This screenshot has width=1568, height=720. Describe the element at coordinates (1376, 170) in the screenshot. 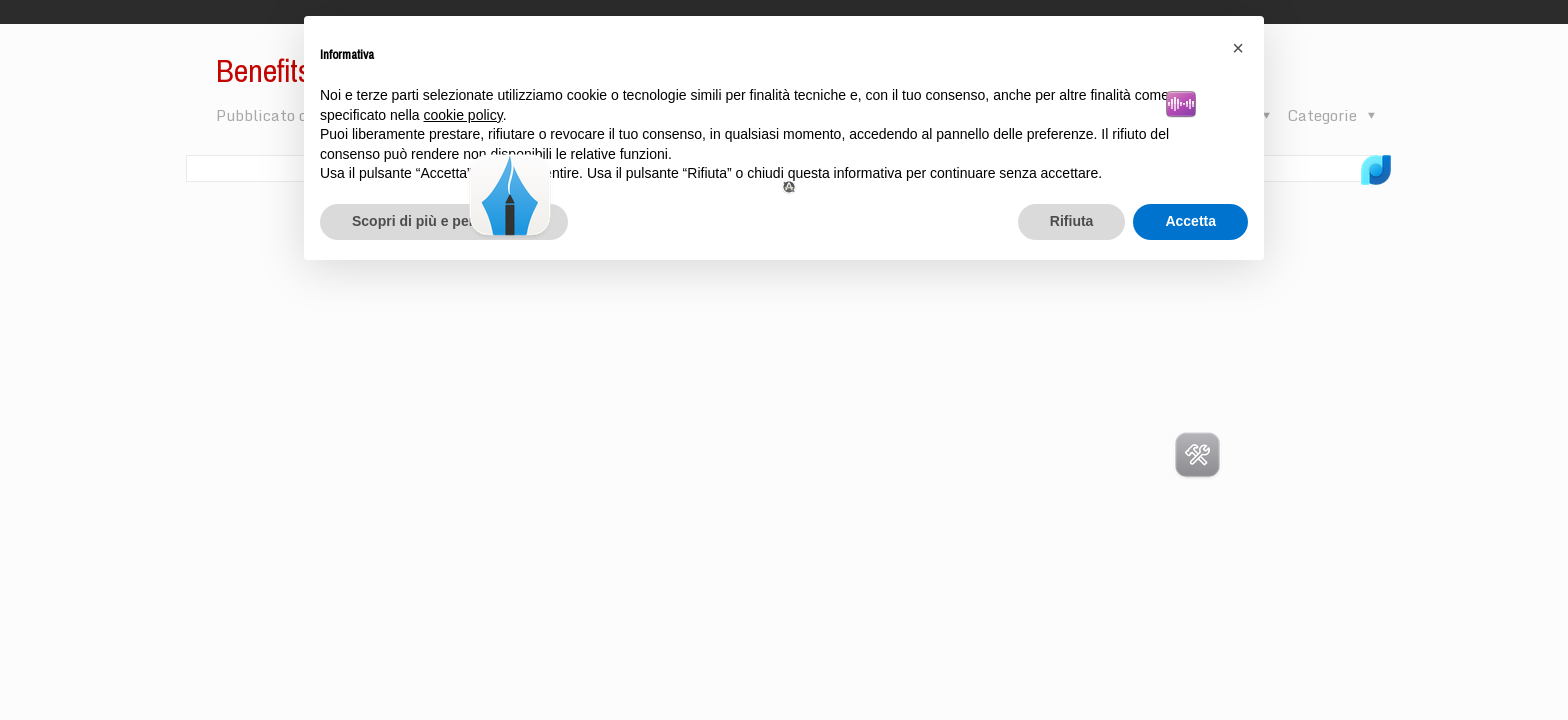

I see `open the TalentOnboard application` at that location.